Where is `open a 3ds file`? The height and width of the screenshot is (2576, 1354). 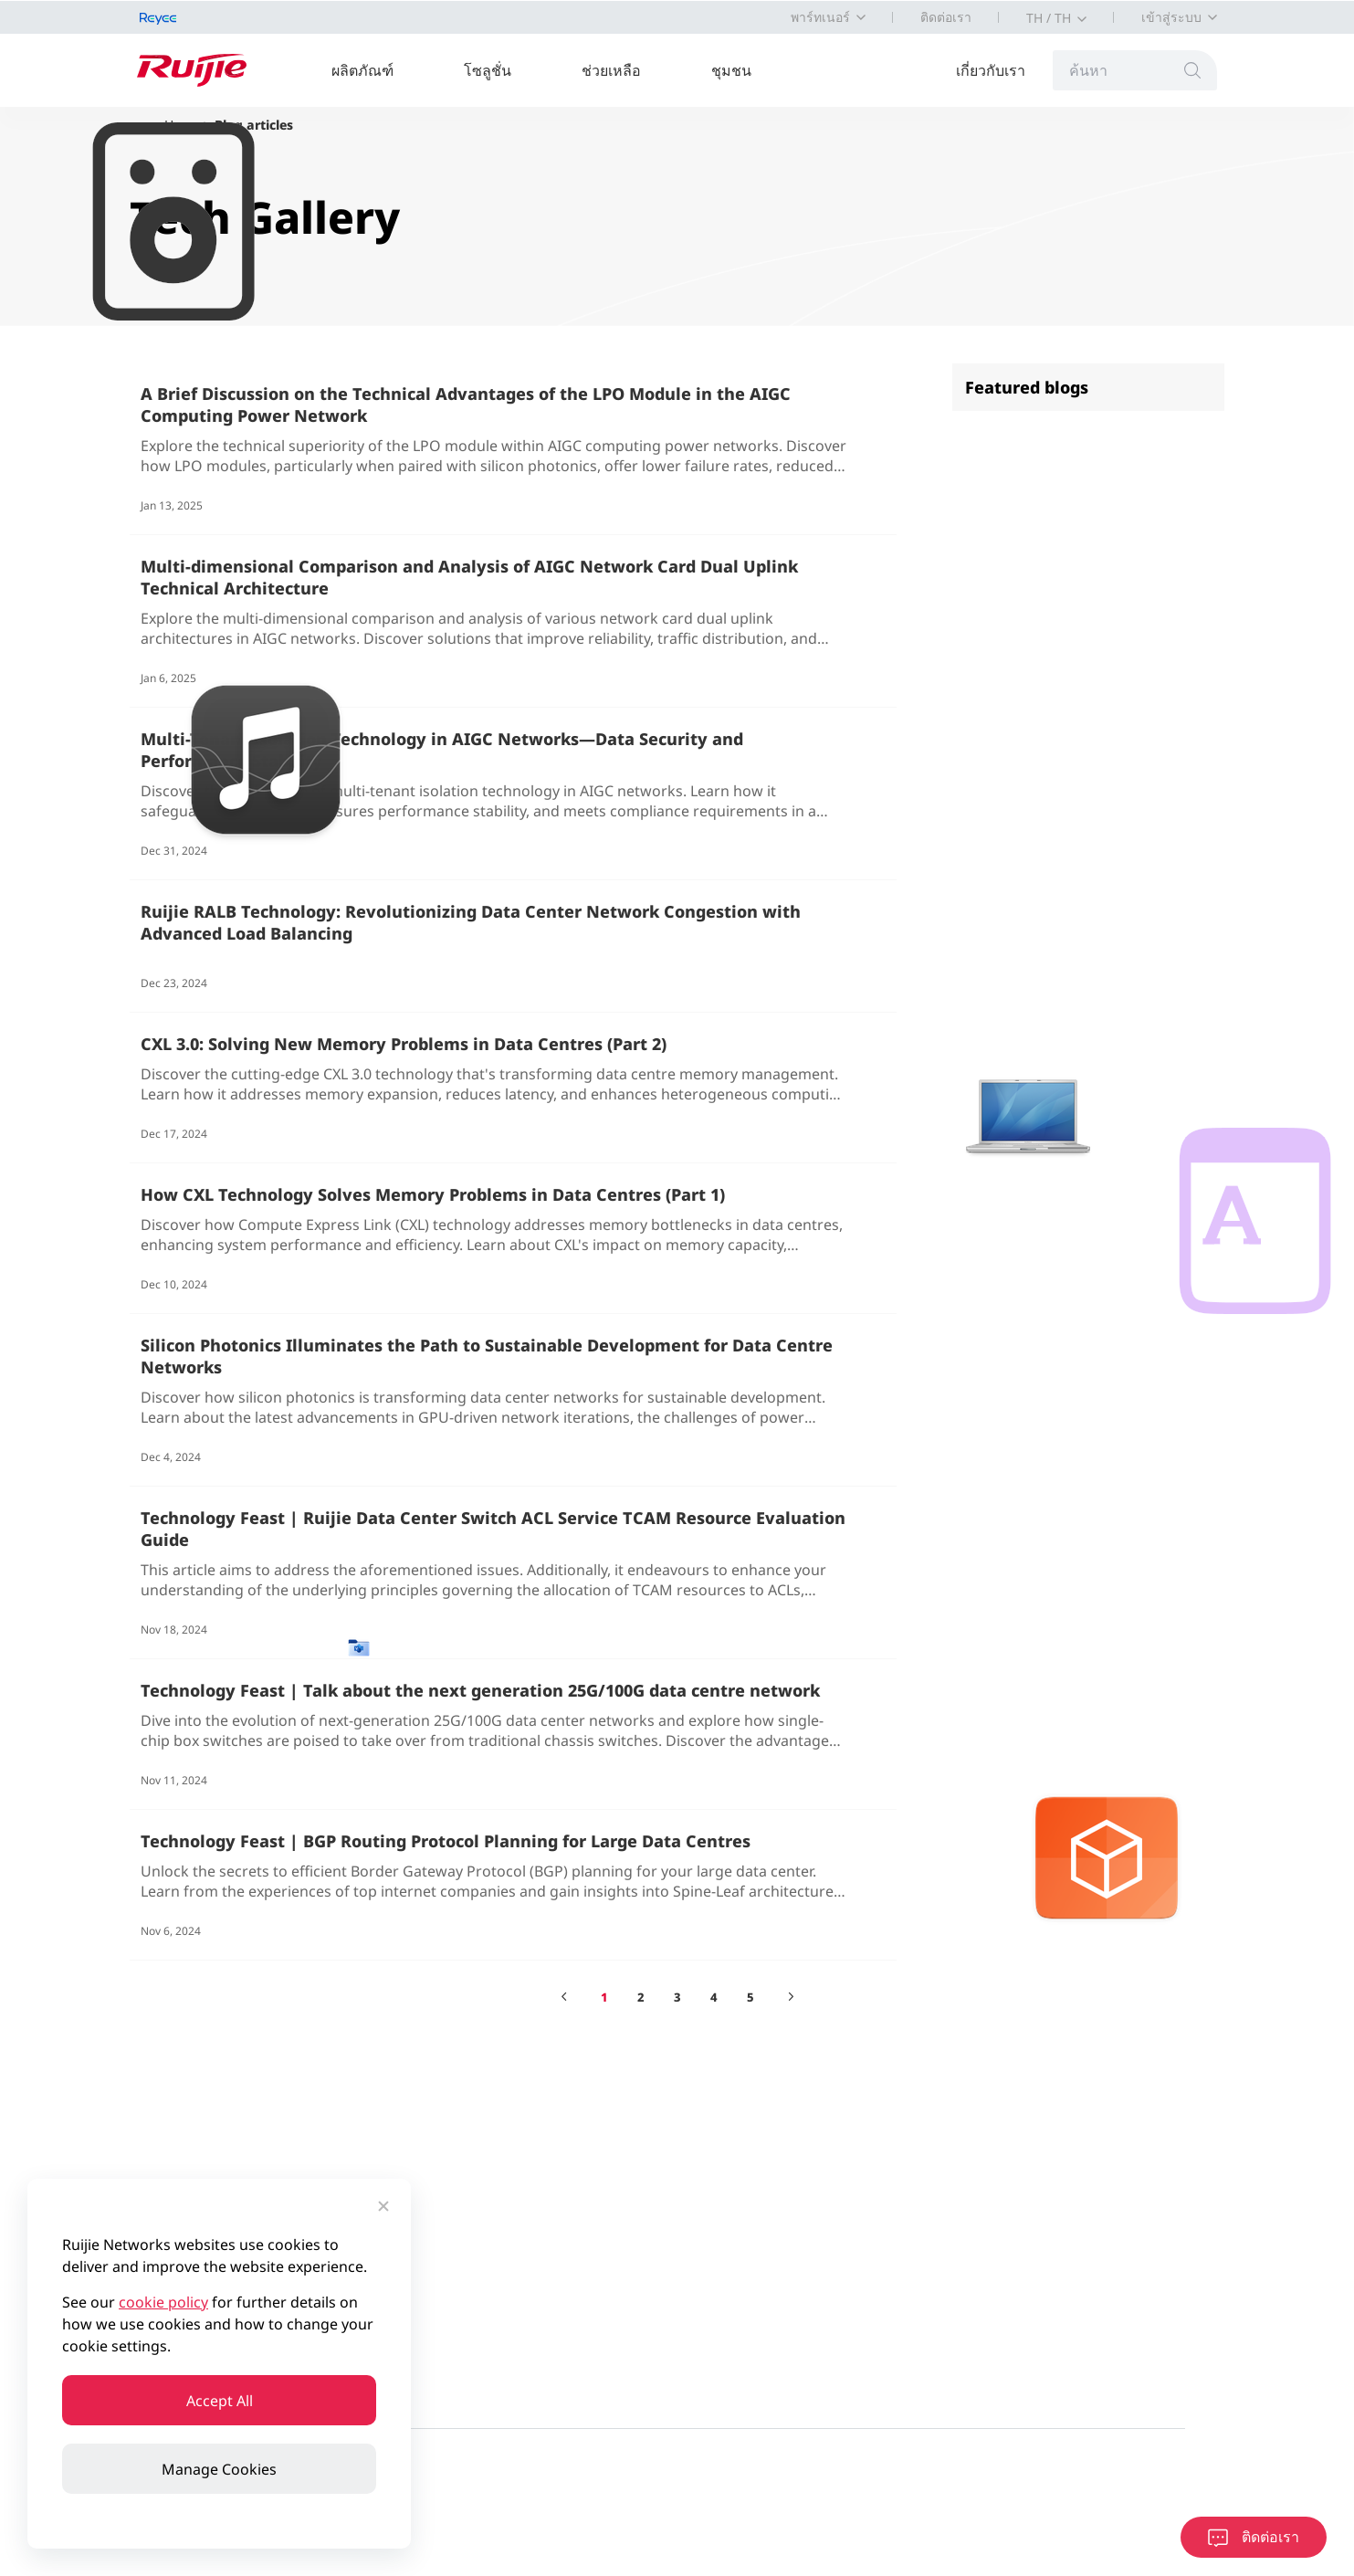 open a 3ds file is located at coordinates (1107, 1853).